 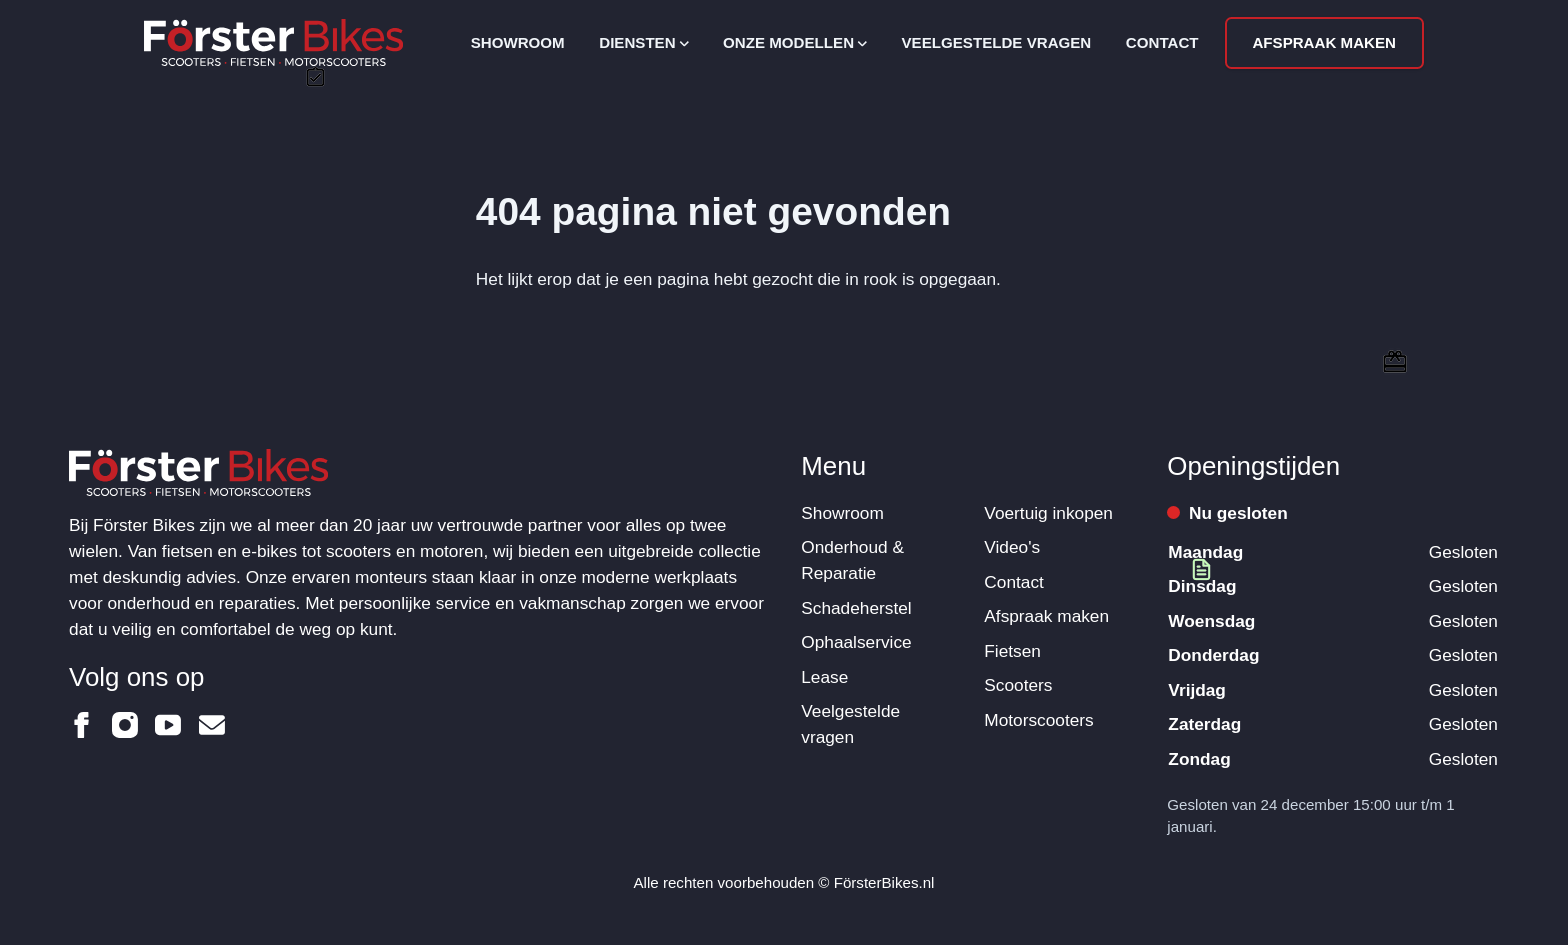 I want to click on view document contents, so click(x=1201, y=569).